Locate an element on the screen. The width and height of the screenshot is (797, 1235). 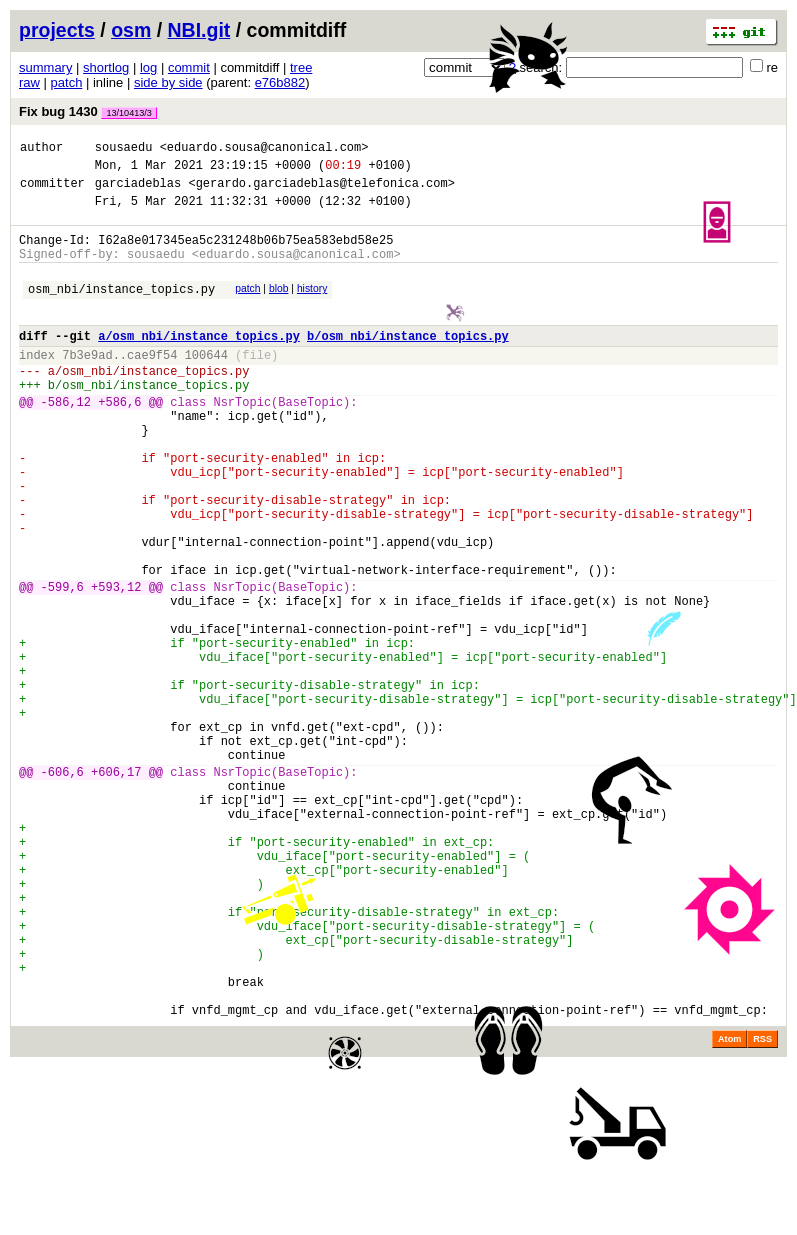
browse beach or summer-related content is located at coordinates (508, 1040).